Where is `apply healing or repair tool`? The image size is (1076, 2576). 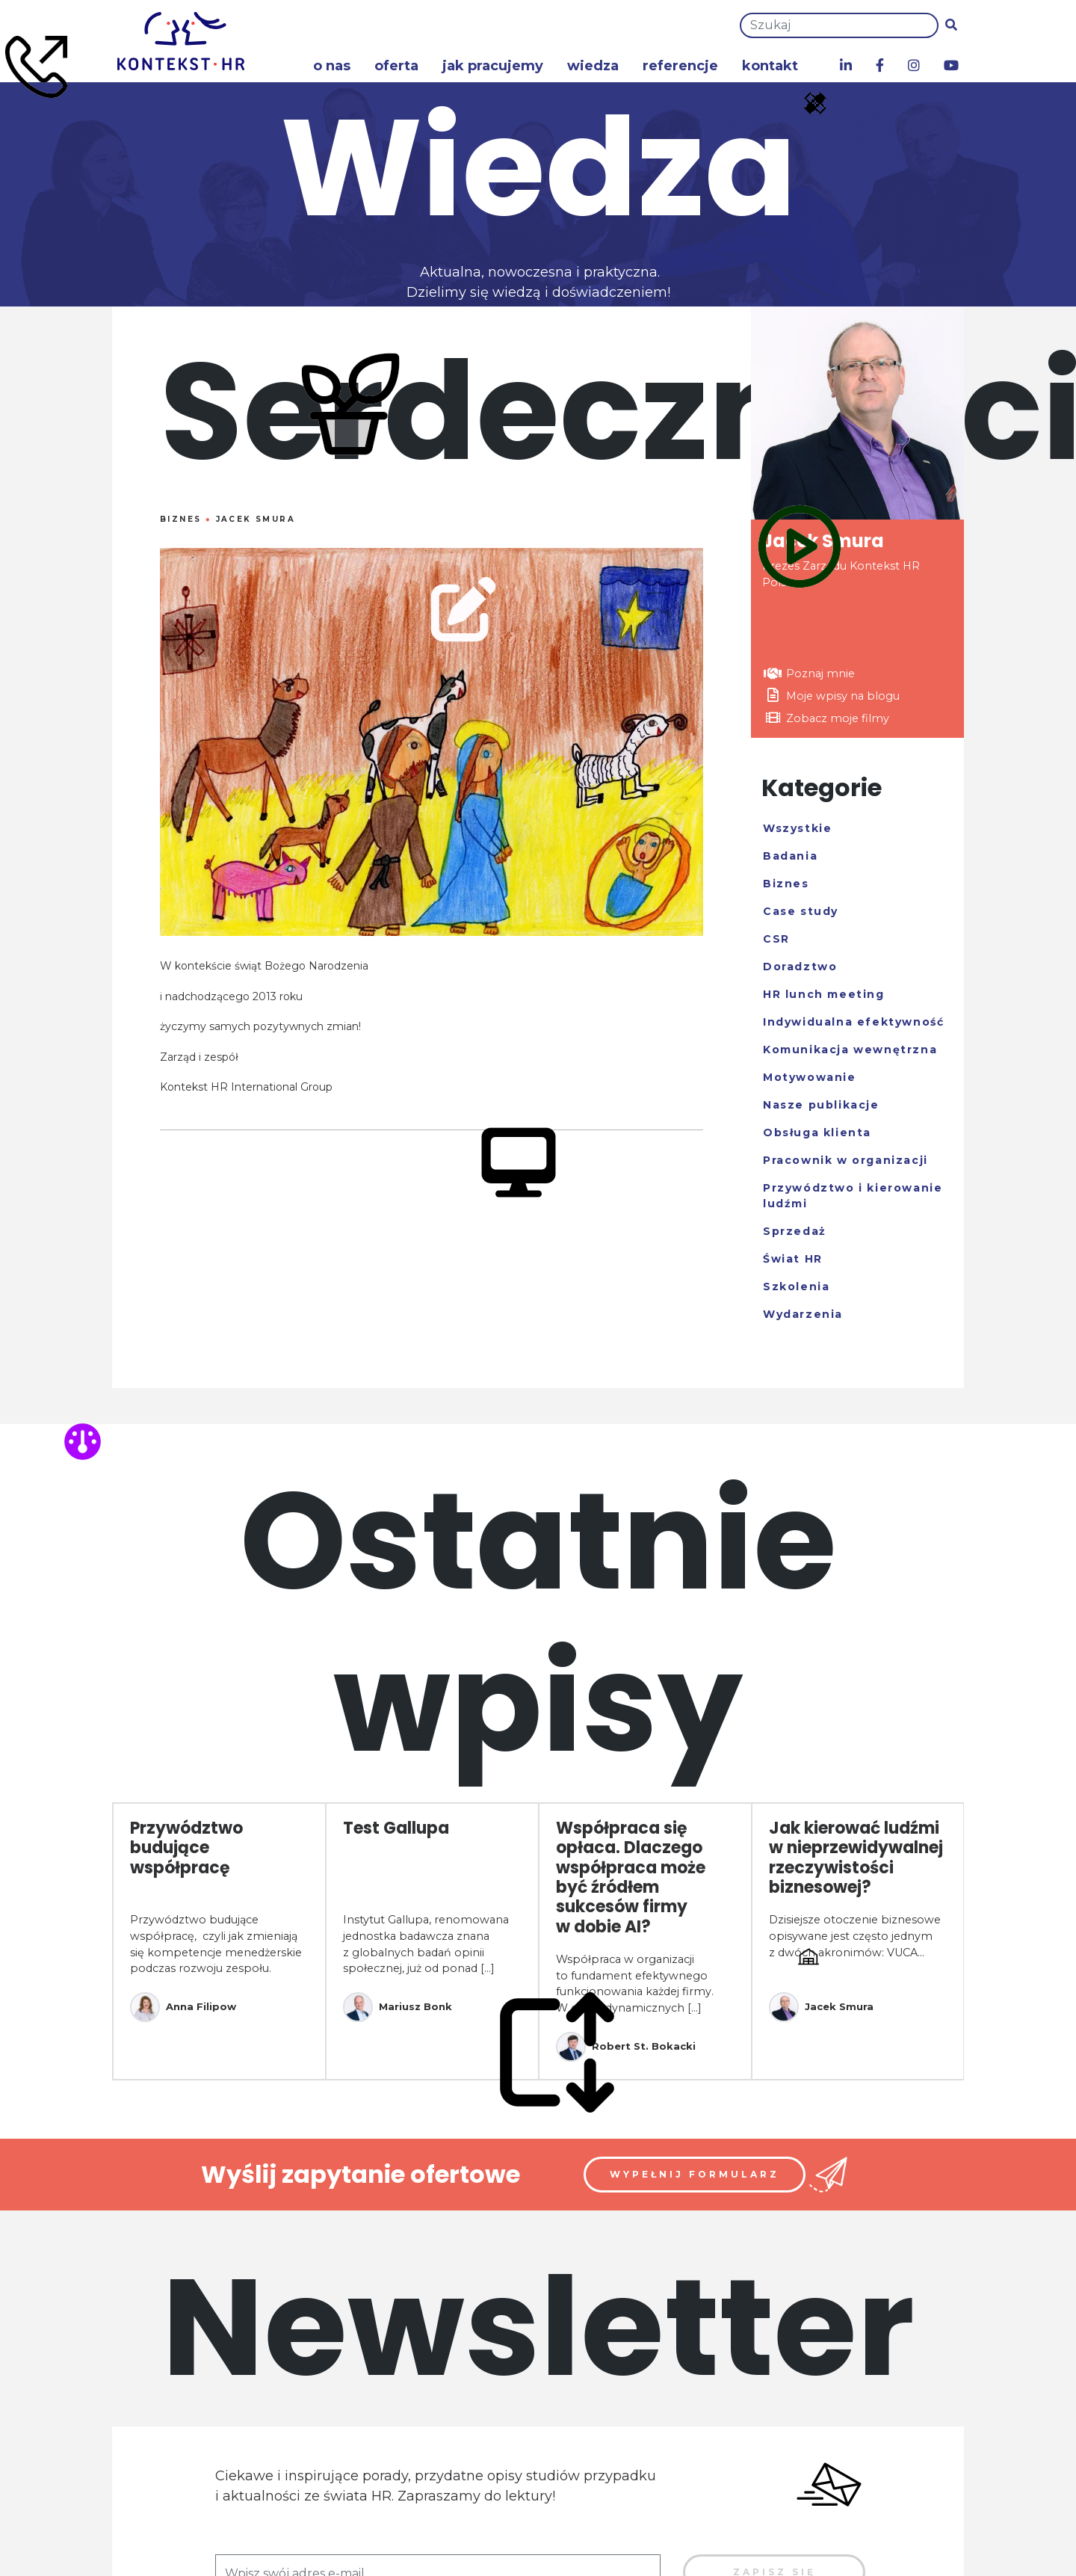 apply healing or repair tool is located at coordinates (815, 103).